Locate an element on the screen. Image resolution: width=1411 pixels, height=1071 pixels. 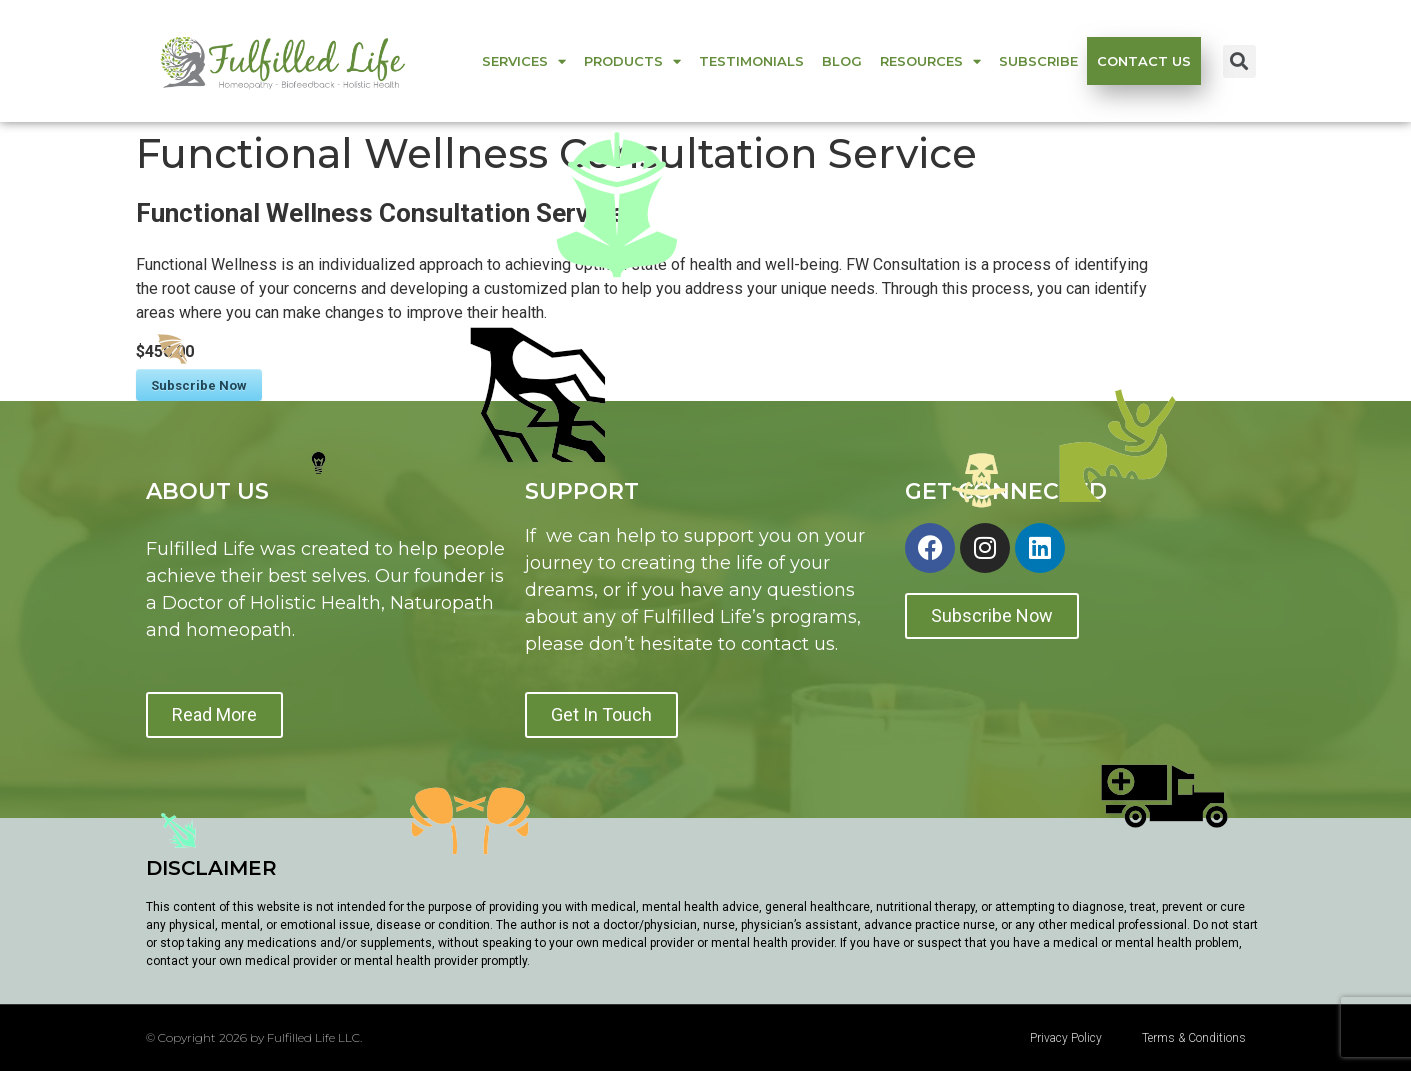
summon a demon from a portal is located at coordinates (1118, 444).